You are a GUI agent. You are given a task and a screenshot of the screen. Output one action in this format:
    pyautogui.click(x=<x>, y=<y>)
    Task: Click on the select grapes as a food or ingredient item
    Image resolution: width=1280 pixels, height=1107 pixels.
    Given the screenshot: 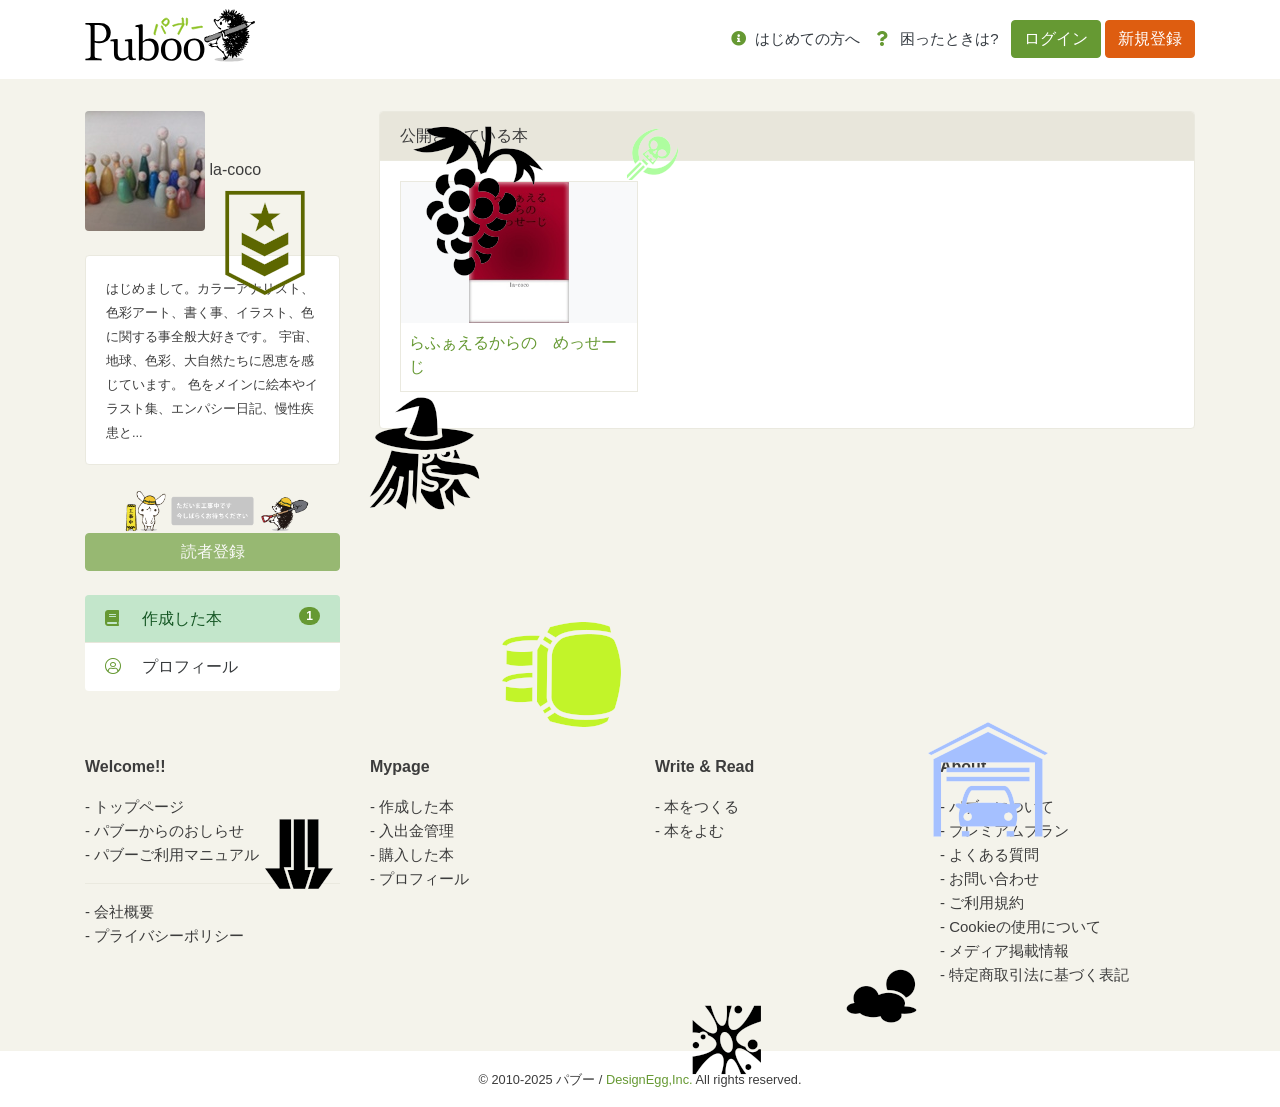 What is the action you would take?
    pyautogui.click(x=478, y=201)
    